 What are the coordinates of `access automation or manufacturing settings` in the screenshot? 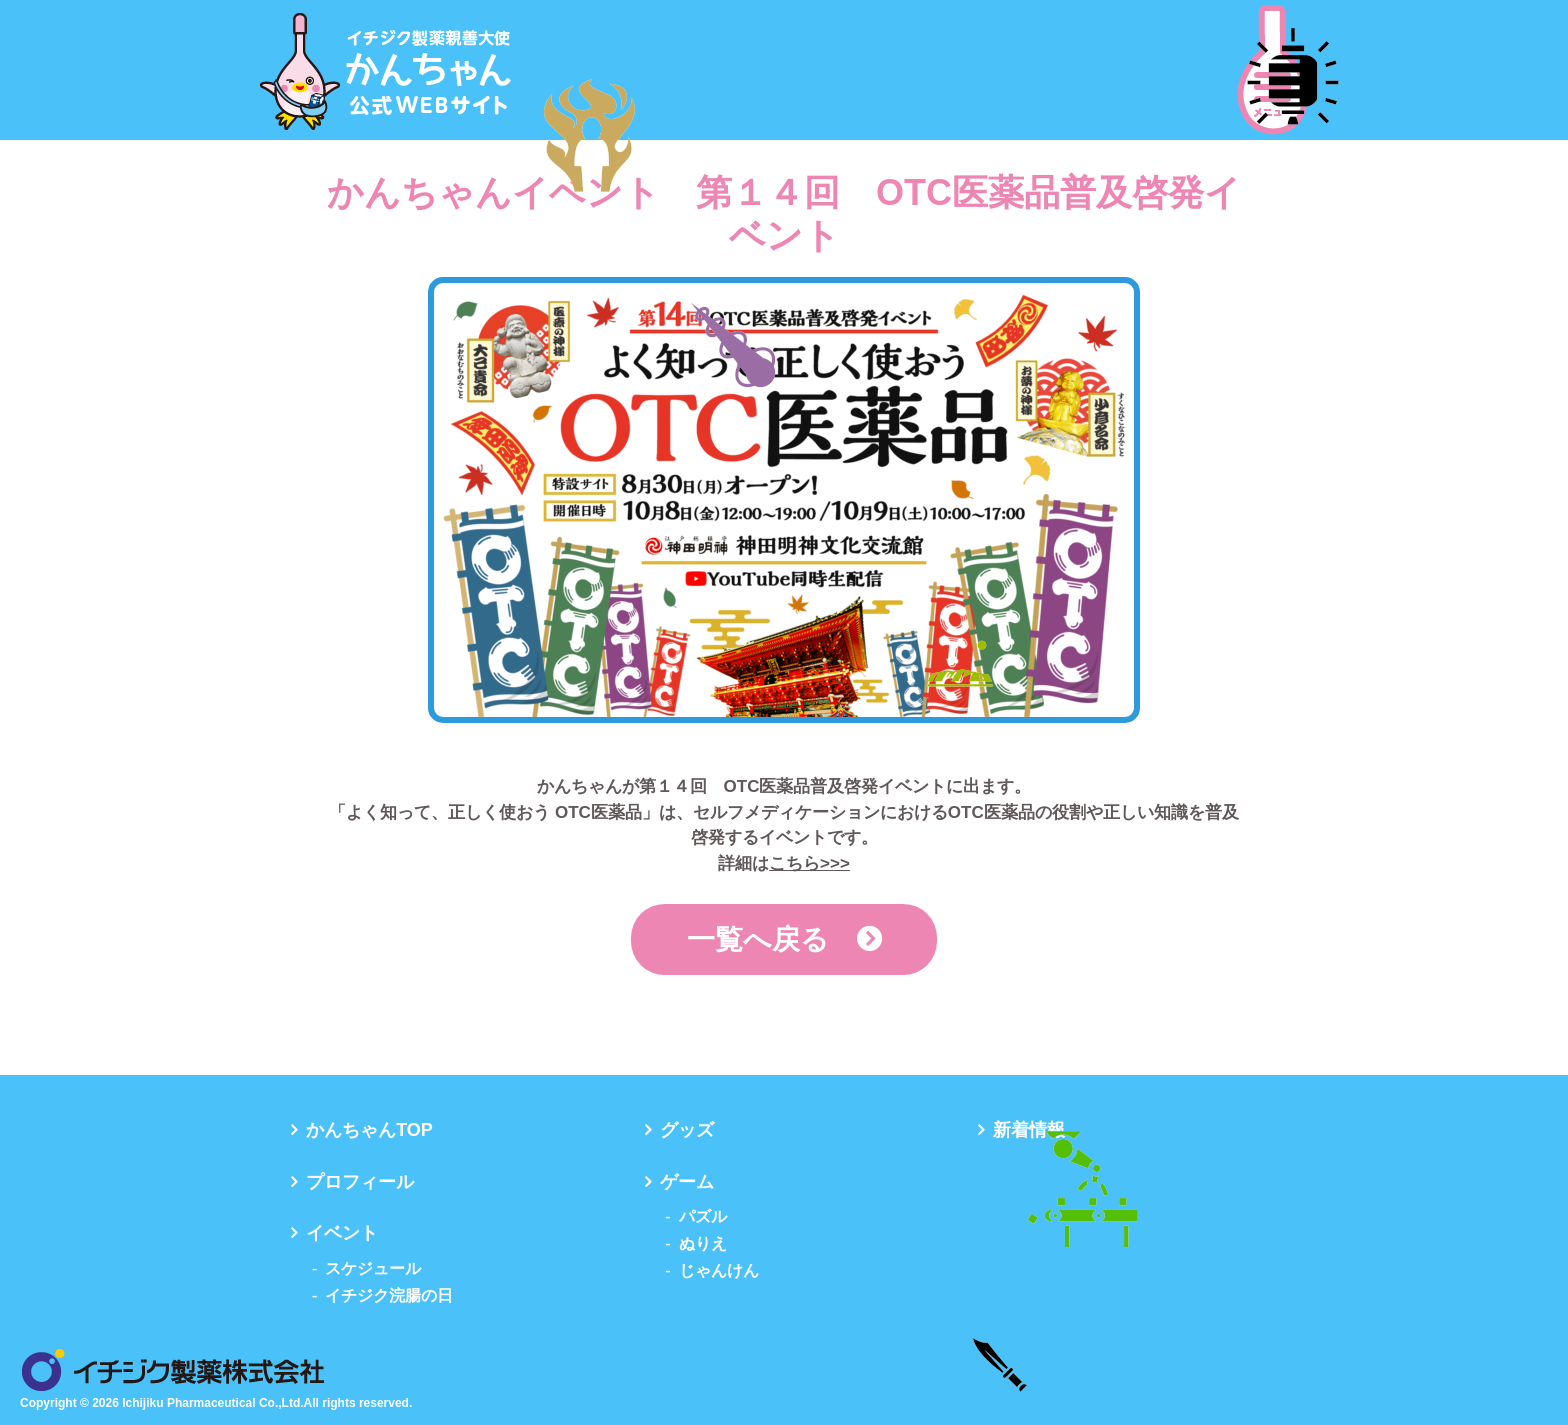 It's located at (1079, 1188).